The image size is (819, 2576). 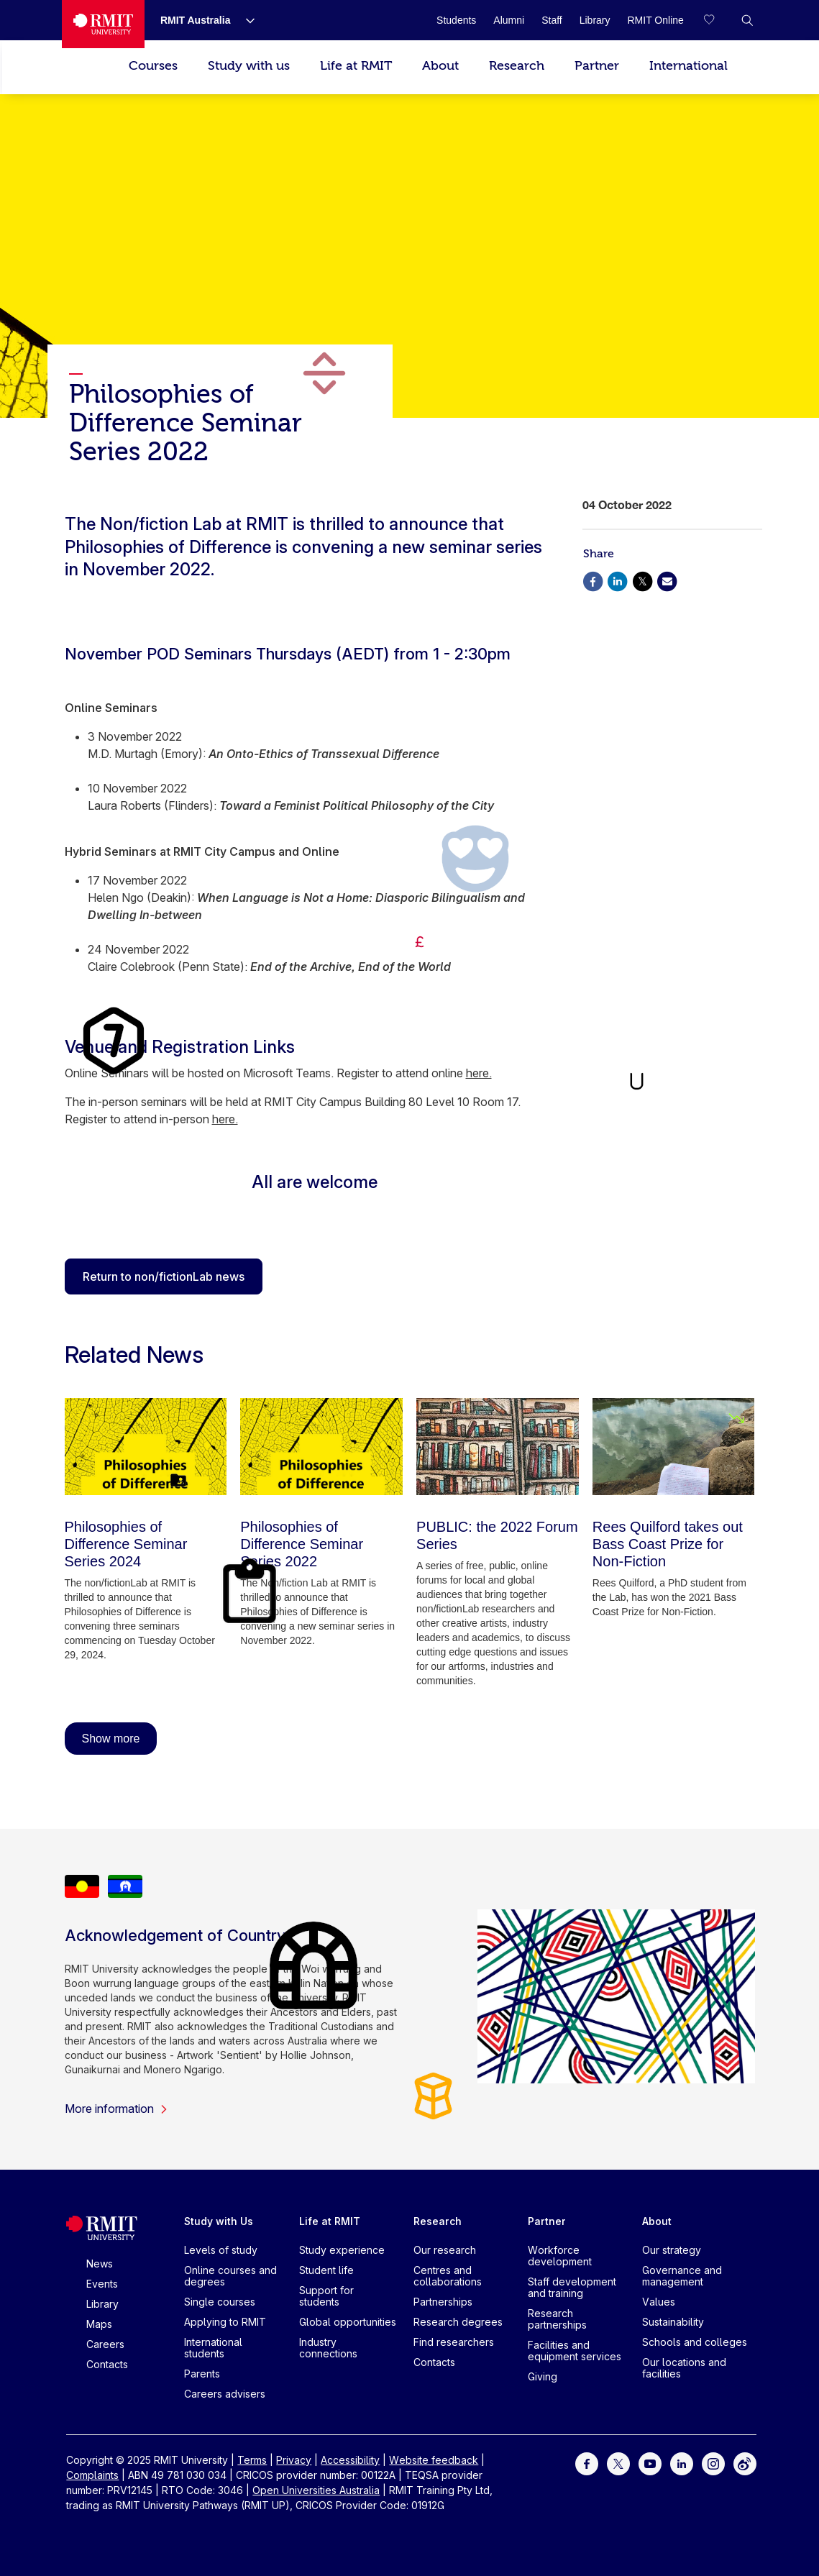 What do you see at coordinates (250, 1594) in the screenshot?
I see `paste content from clipboard` at bounding box center [250, 1594].